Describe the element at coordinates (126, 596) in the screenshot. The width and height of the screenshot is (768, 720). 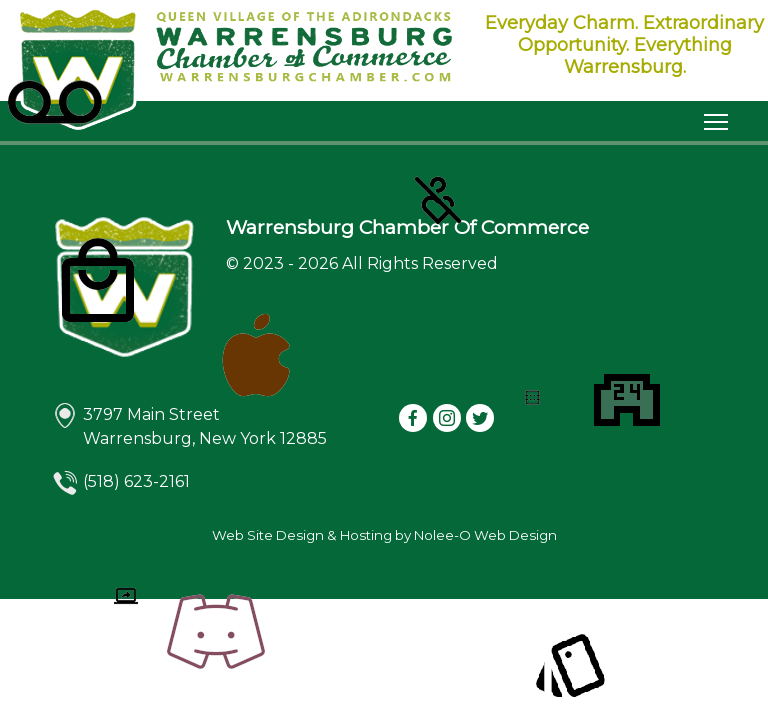
I see `start sharing your screen` at that location.